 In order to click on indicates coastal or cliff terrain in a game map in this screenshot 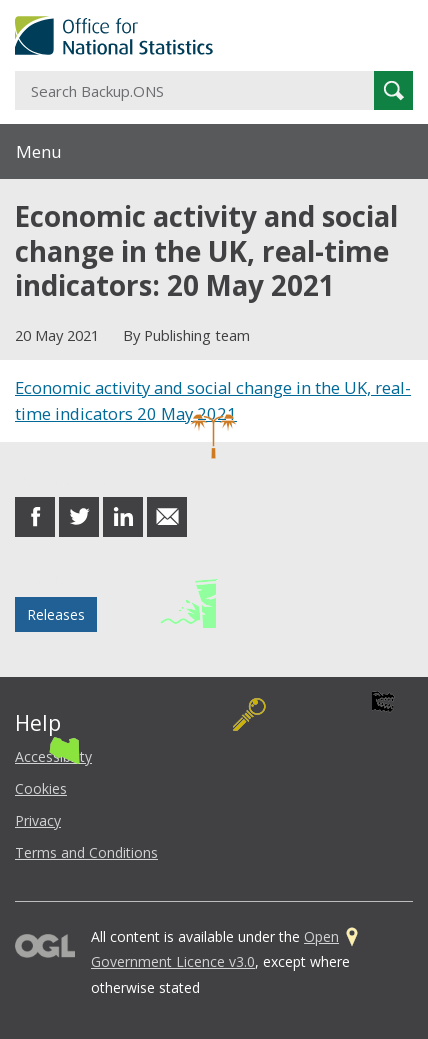, I will do `click(188, 600)`.